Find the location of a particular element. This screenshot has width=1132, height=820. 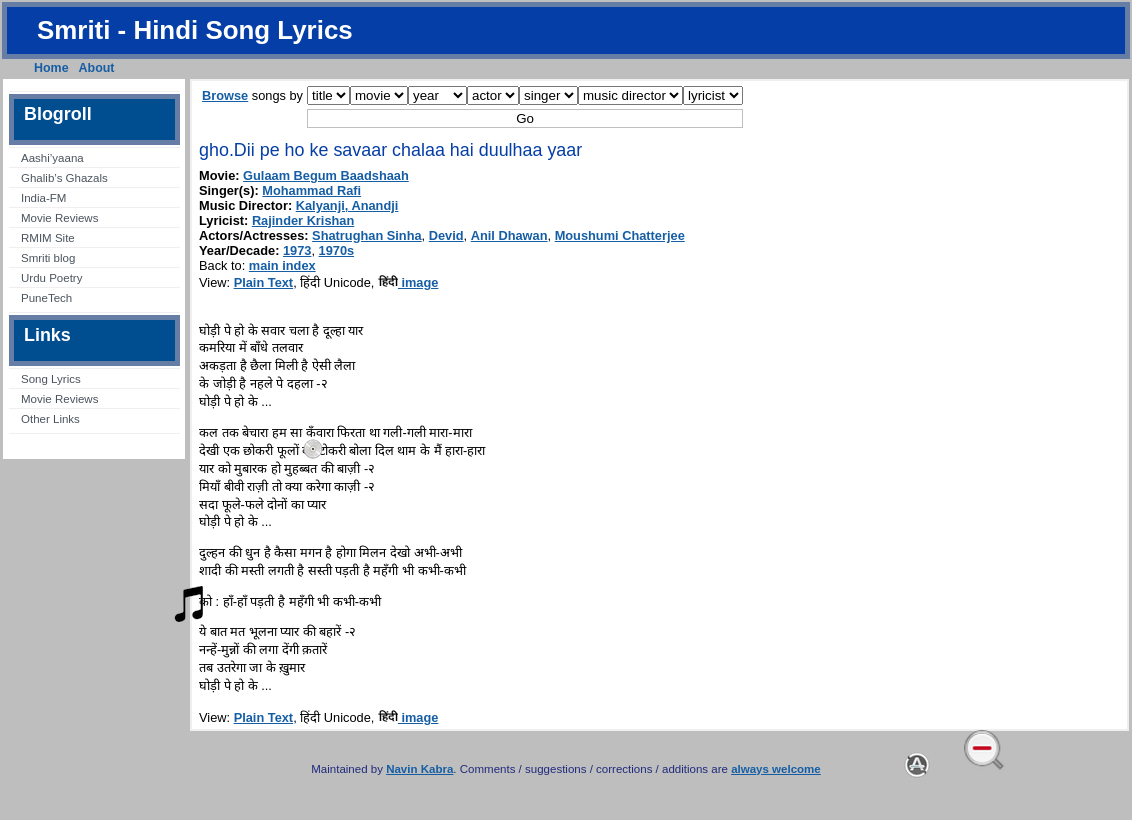

access your music folder in the sidebar is located at coordinates (190, 604).